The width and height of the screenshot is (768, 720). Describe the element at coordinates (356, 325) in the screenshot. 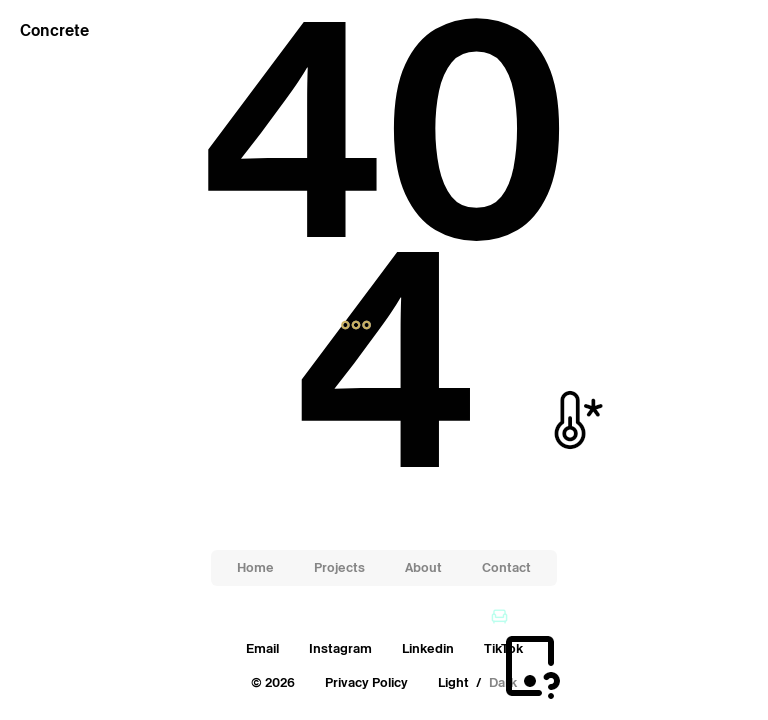

I see `open more options menu` at that location.